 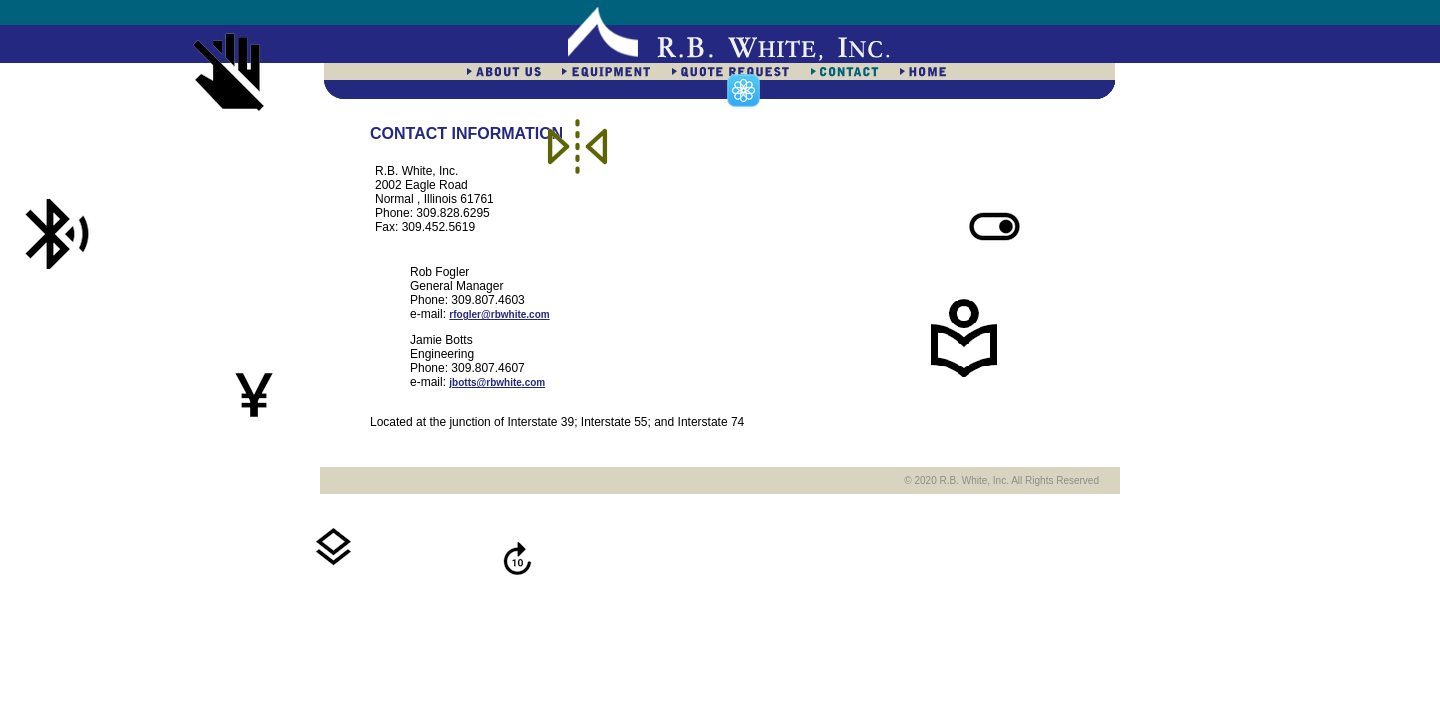 I want to click on toggle switch in the on/enabled state, so click(x=994, y=226).